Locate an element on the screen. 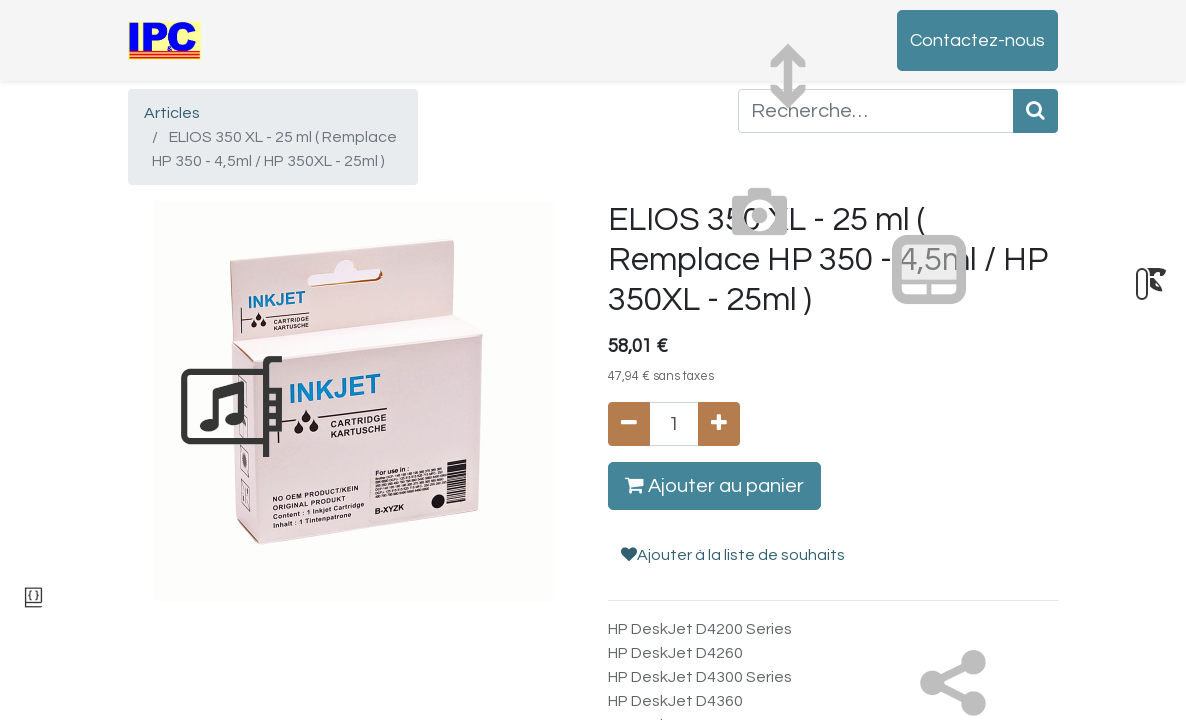  open your pictures folder is located at coordinates (759, 211).